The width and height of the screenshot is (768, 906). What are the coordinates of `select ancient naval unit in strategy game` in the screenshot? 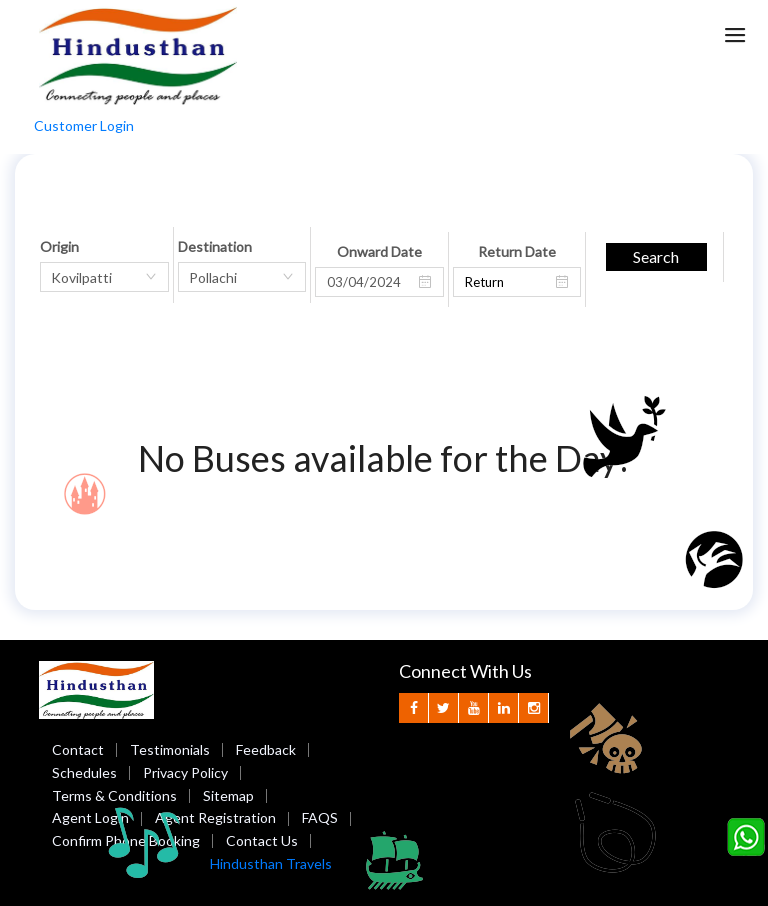 It's located at (394, 860).